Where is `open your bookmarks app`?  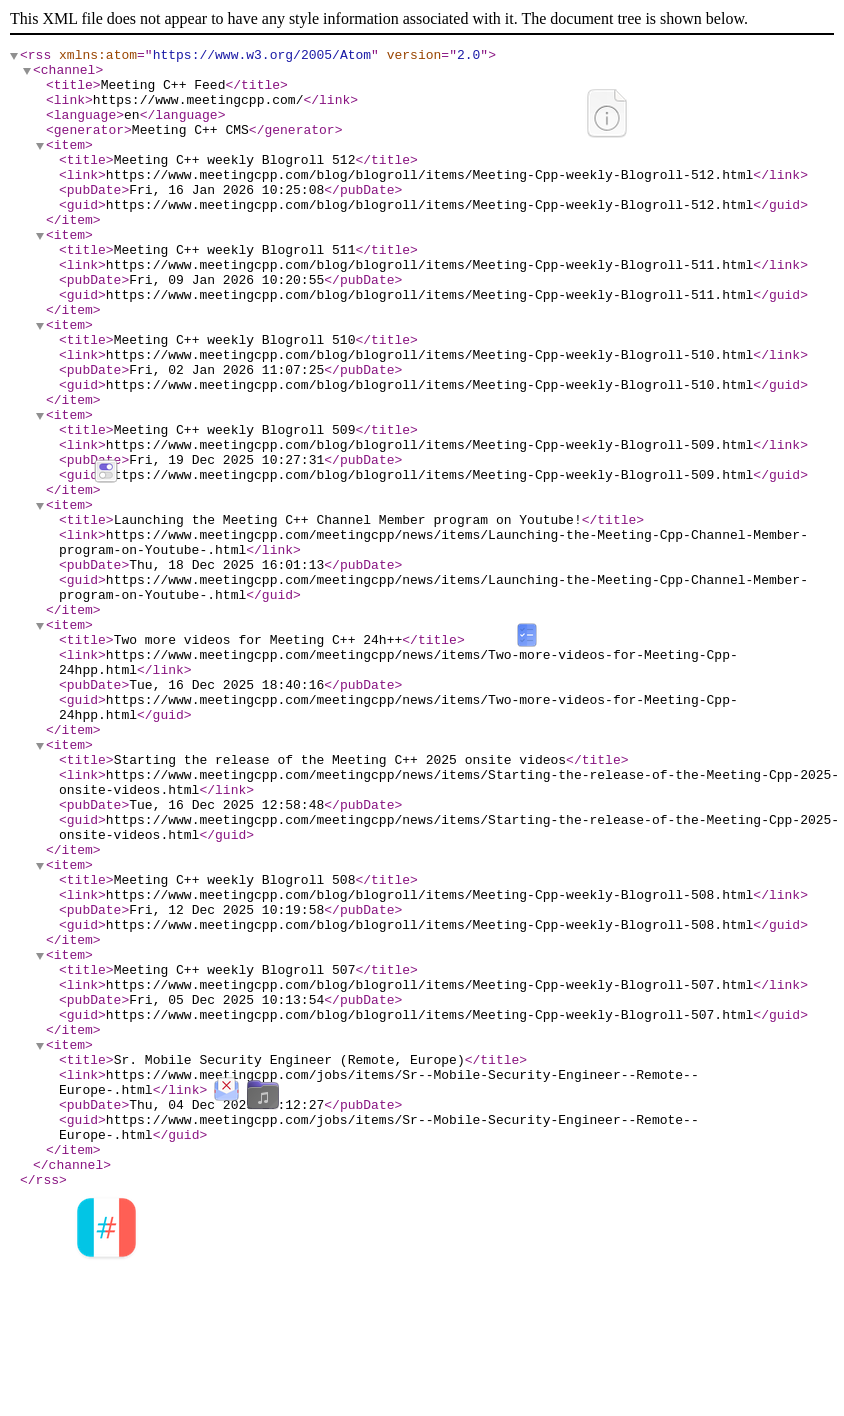
open your bookmarks app is located at coordinates (527, 635).